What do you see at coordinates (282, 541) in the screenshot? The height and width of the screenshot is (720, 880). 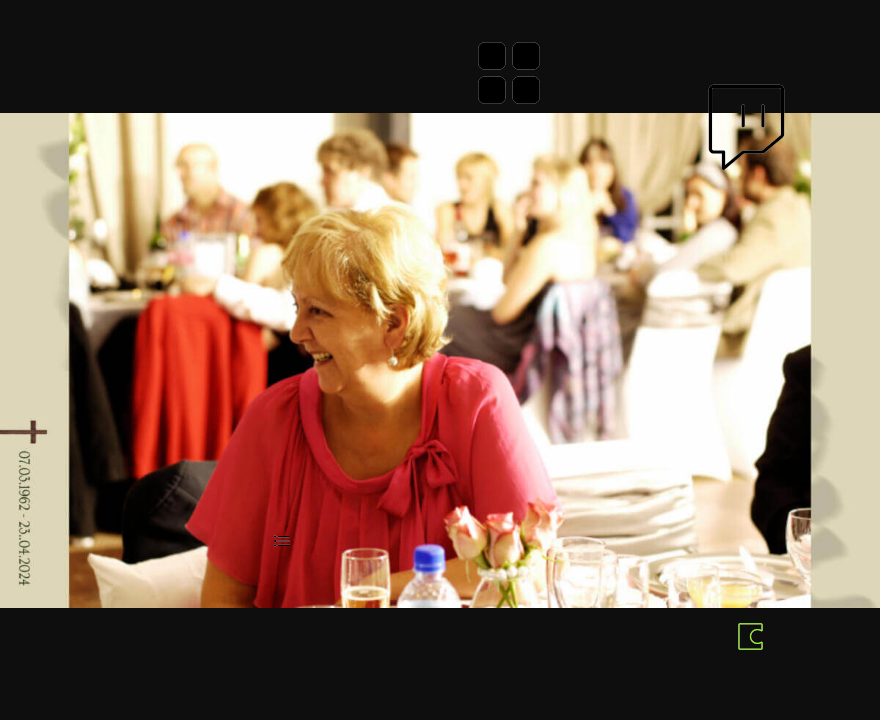 I see `view list of items` at bounding box center [282, 541].